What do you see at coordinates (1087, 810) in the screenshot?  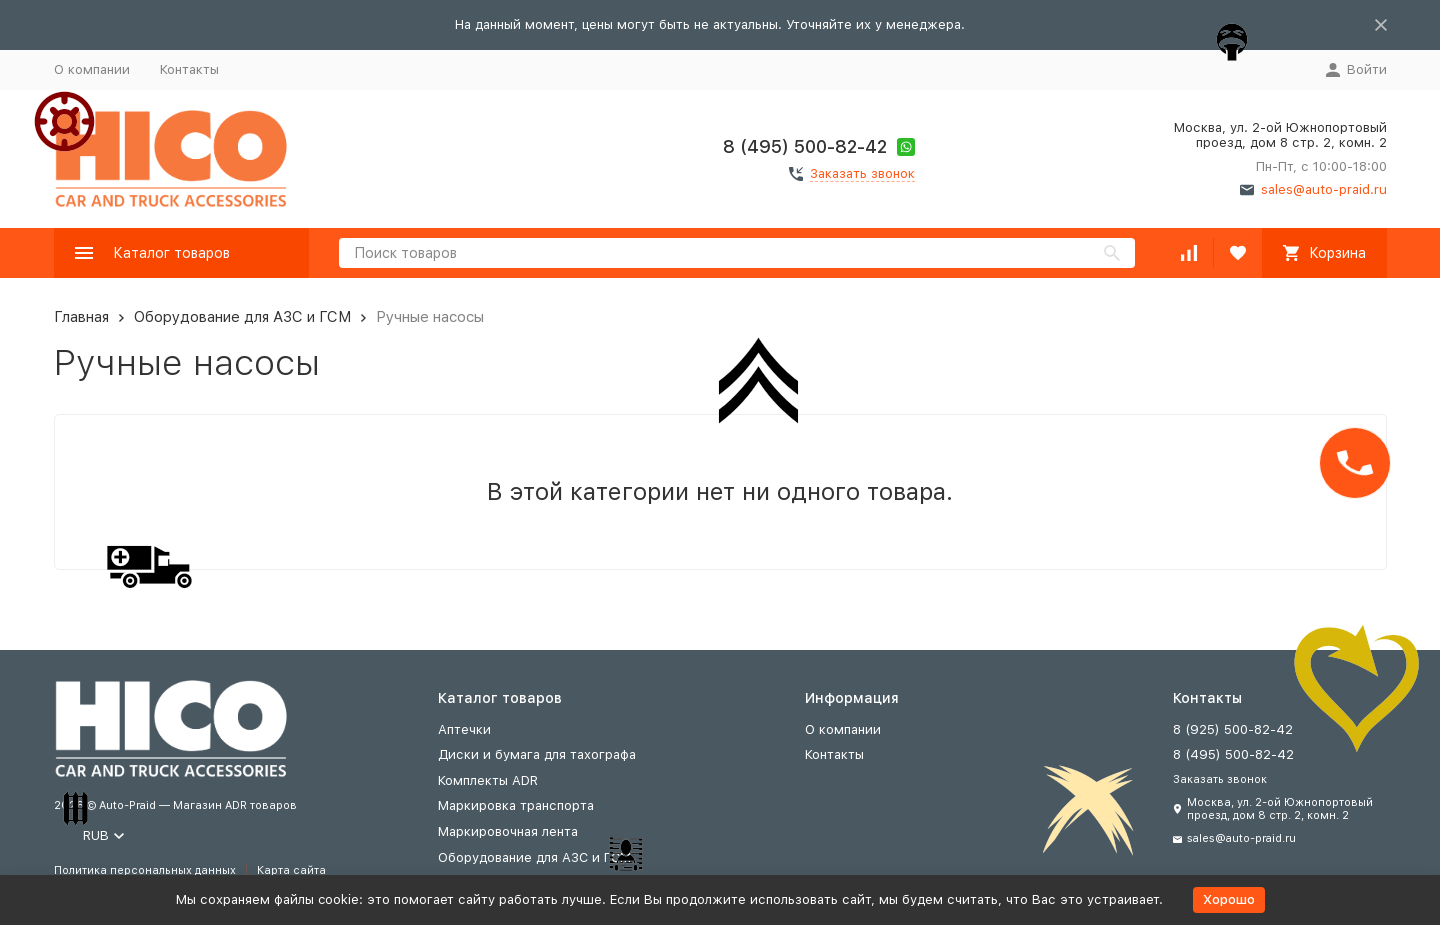 I see `dismiss or close a dialog` at bounding box center [1087, 810].